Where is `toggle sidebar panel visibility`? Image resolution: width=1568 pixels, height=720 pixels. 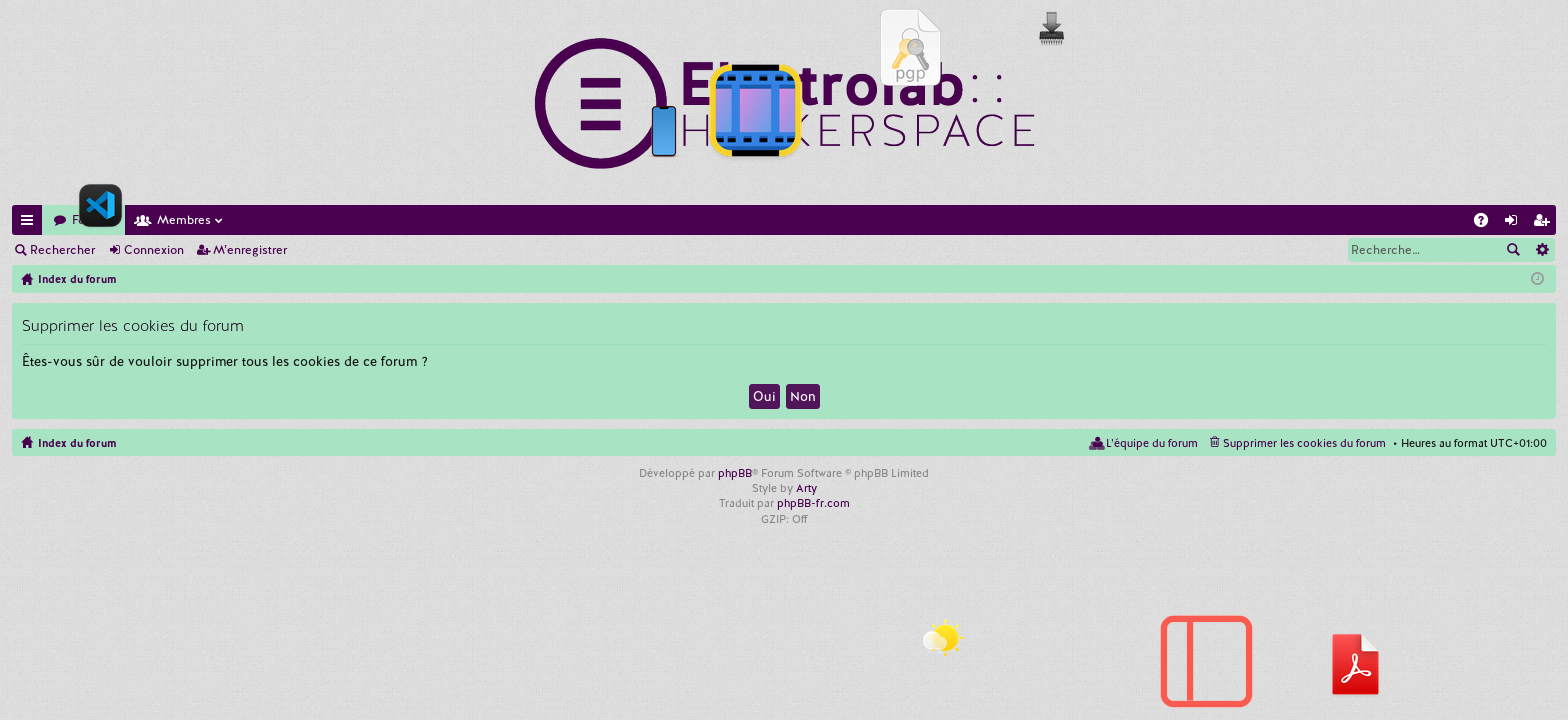 toggle sidebar panel visibility is located at coordinates (1206, 661).